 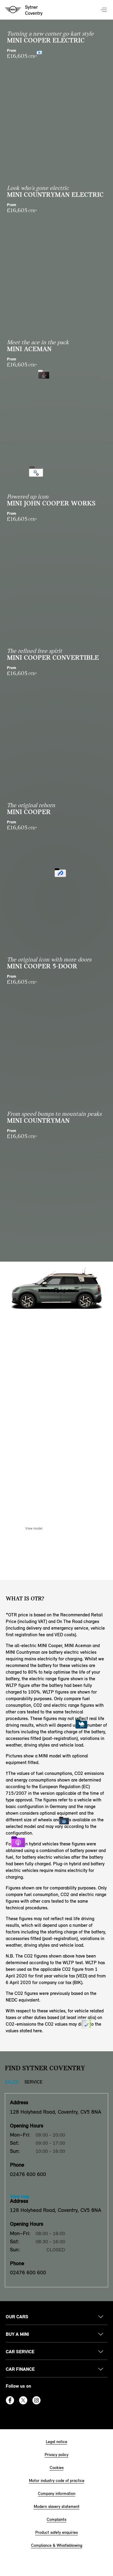 What do you see at coordinates (86, 2023) in the screenshot?
I see `spreadsheet template file type` at bounding box center [86, 2023].